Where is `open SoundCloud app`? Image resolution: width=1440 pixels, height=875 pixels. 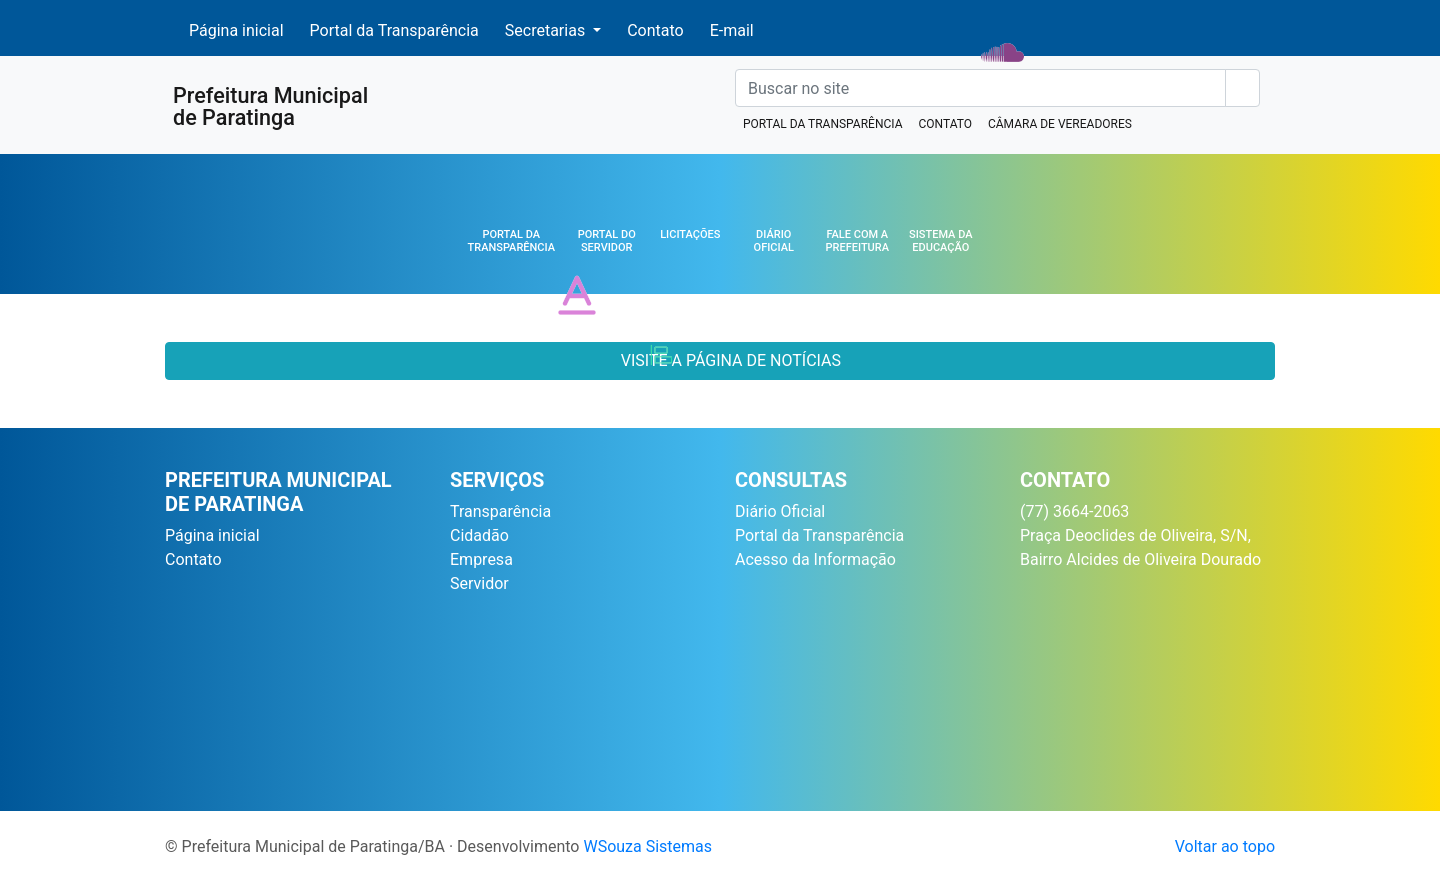
open SoundCloud app is located at coordinates (1002, 52).